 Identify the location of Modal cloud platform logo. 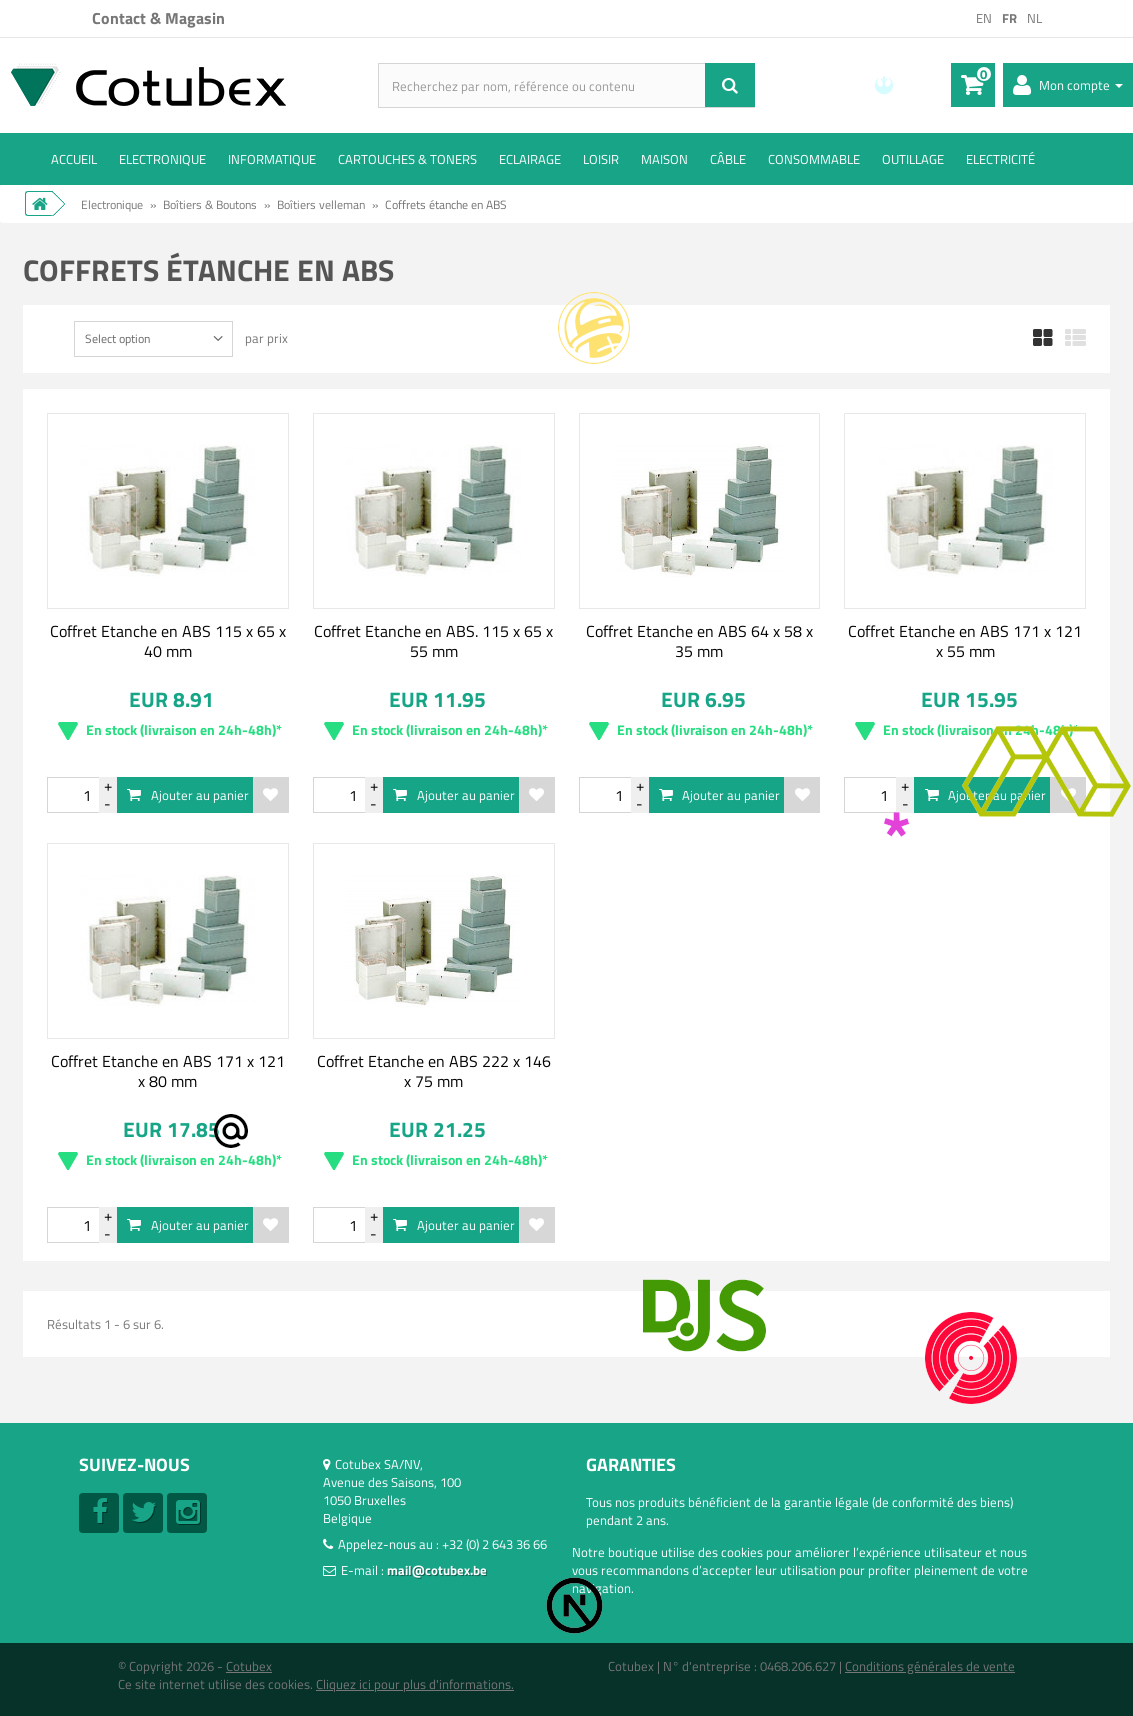
(1046, 771).